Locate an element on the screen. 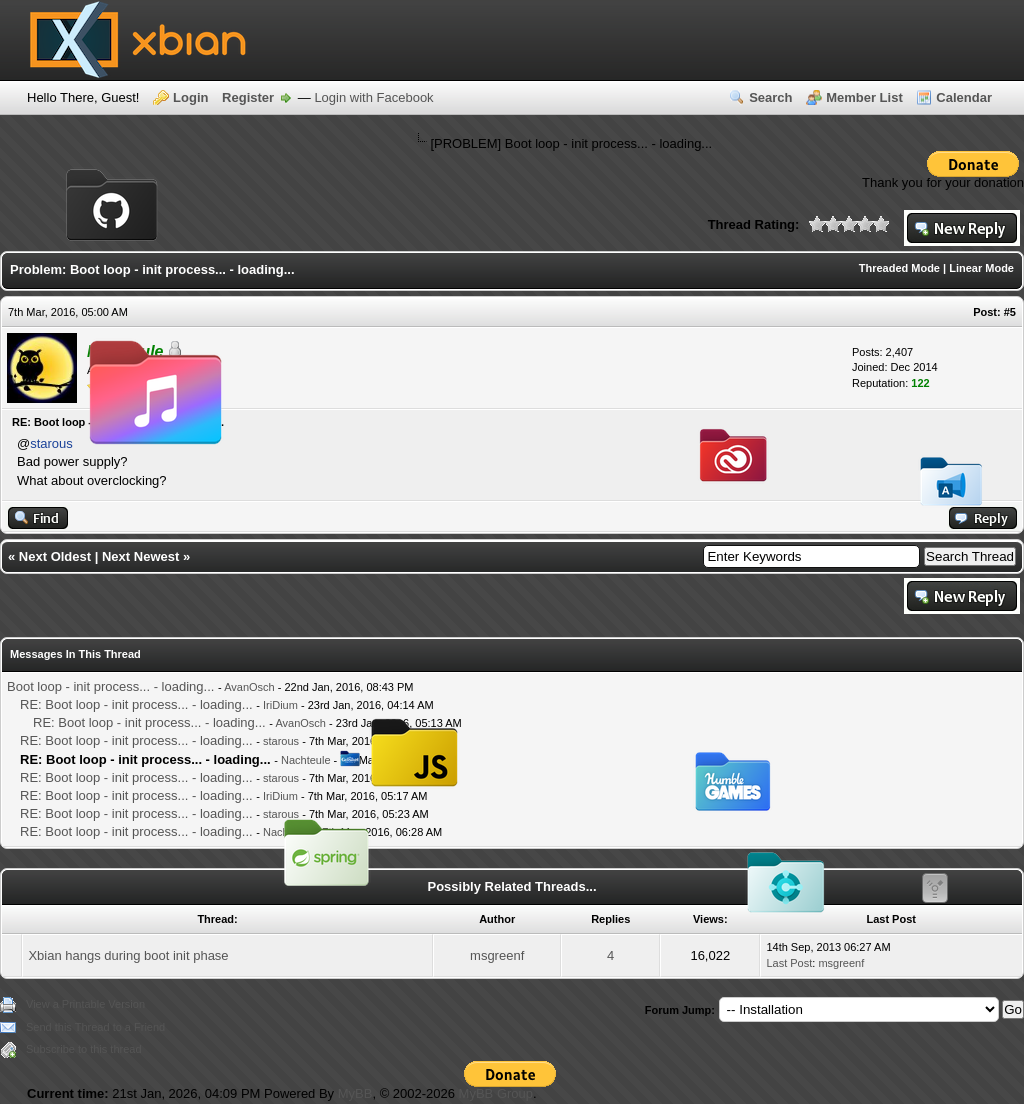 The width and height of the screenshot is (1024, 1104). open microsoft dynamics 365 business central files folder is located at coordinates (785, 884).